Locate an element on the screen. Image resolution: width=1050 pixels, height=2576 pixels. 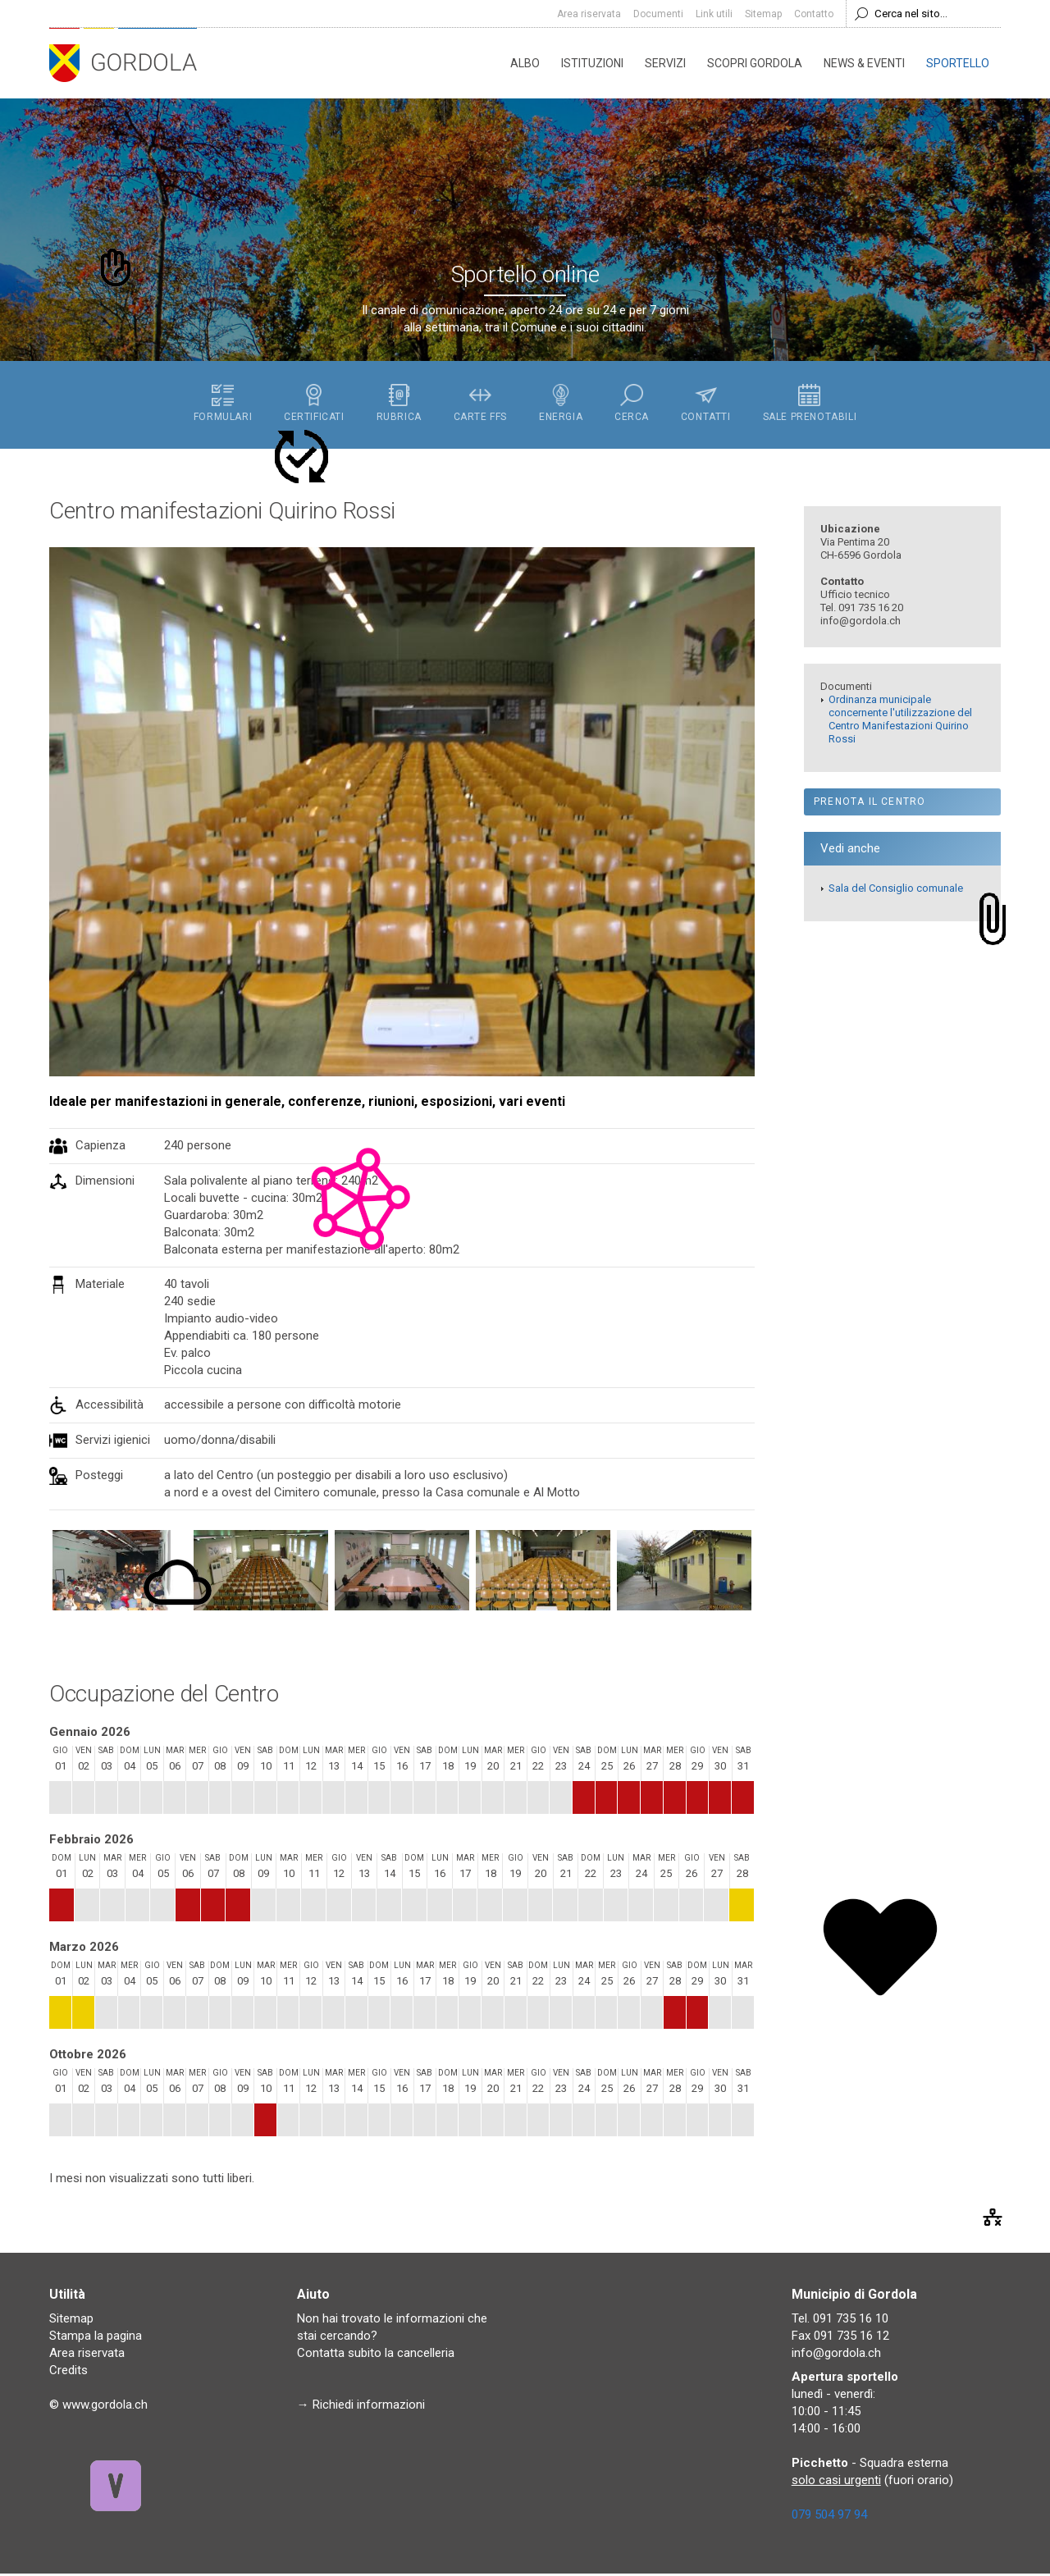
cloud storage or sync status is located at coordinates (177, 1582).